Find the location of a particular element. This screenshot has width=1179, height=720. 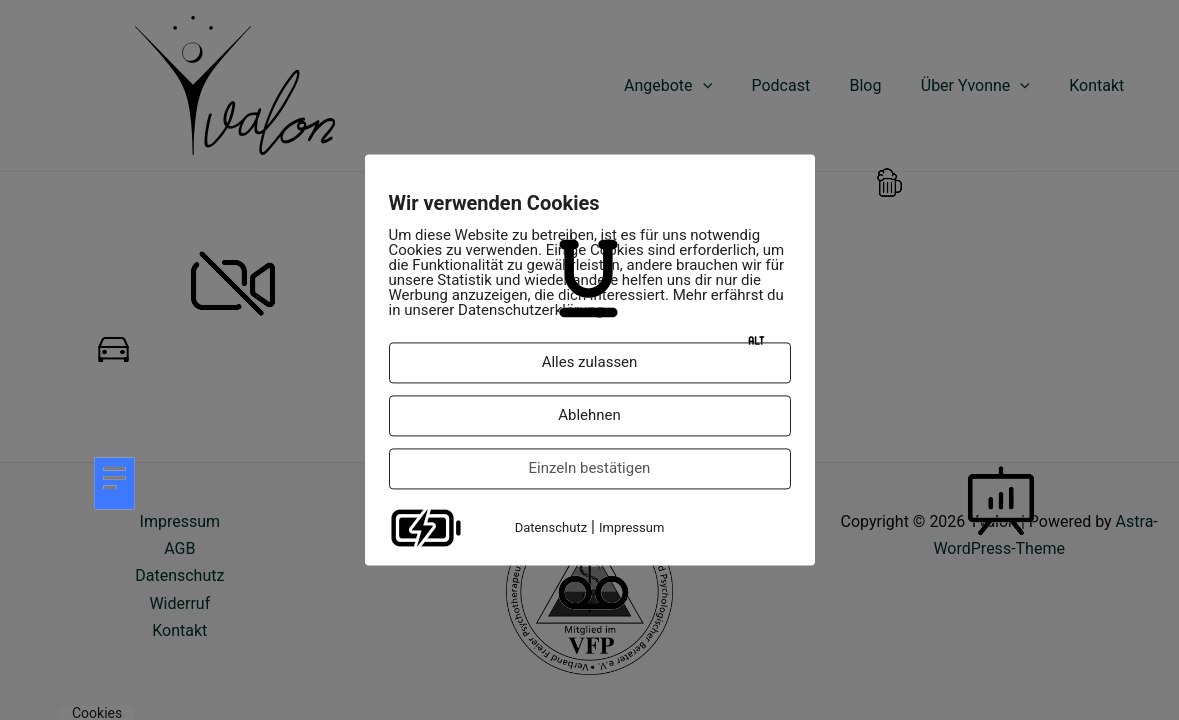

browse nearby bars or breweries is located at coordinates (889, 182).